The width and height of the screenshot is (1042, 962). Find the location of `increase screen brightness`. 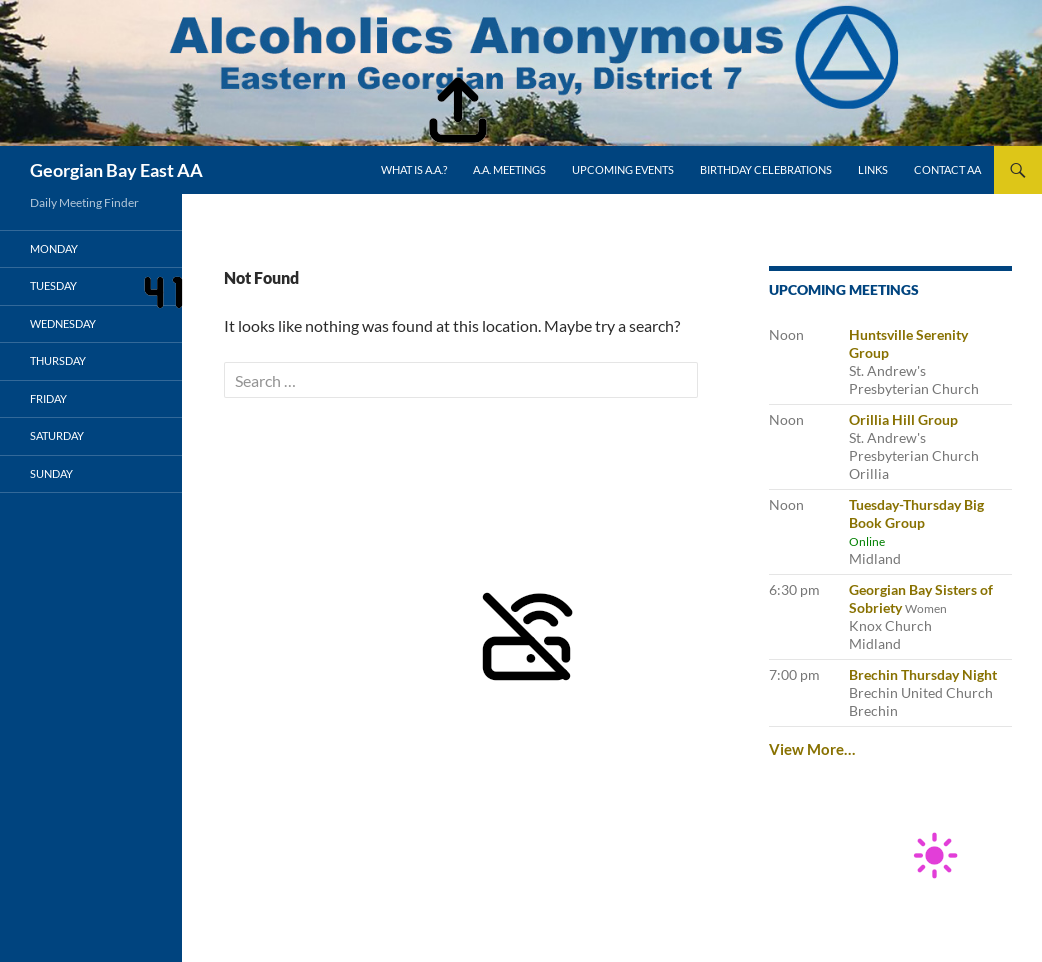

increase screen brightness is located at coordinates (934, 855).